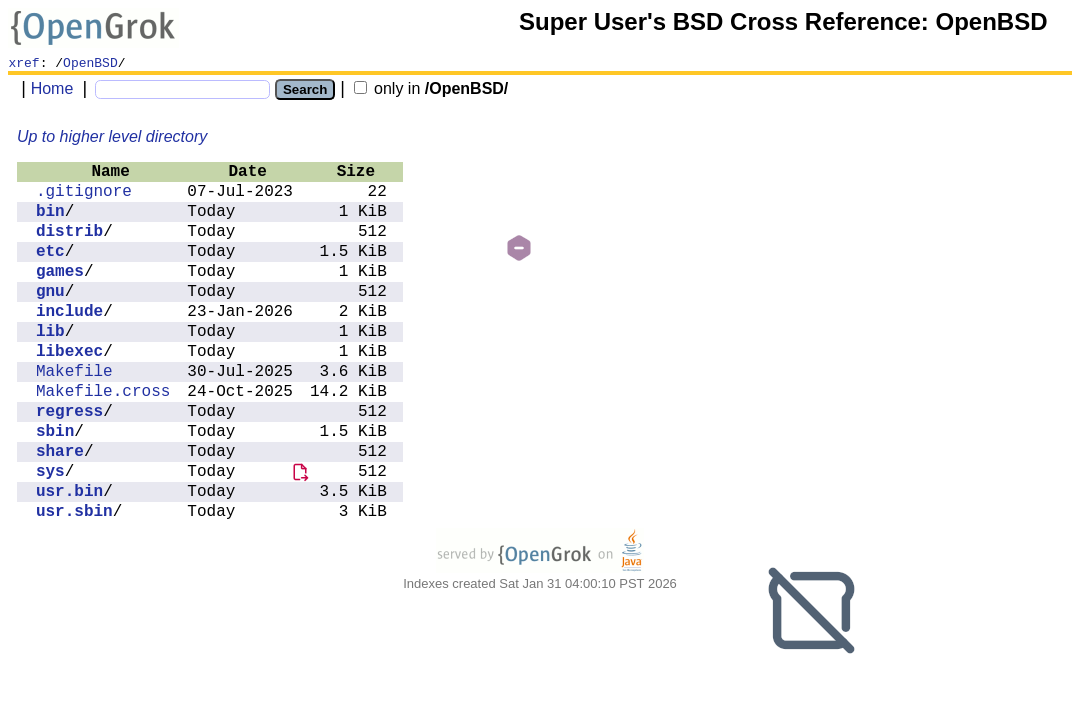  What do you see at coordinates (519, 248) in the screenshot?
I see `remove item from collection` at bounding box center [519, 248].